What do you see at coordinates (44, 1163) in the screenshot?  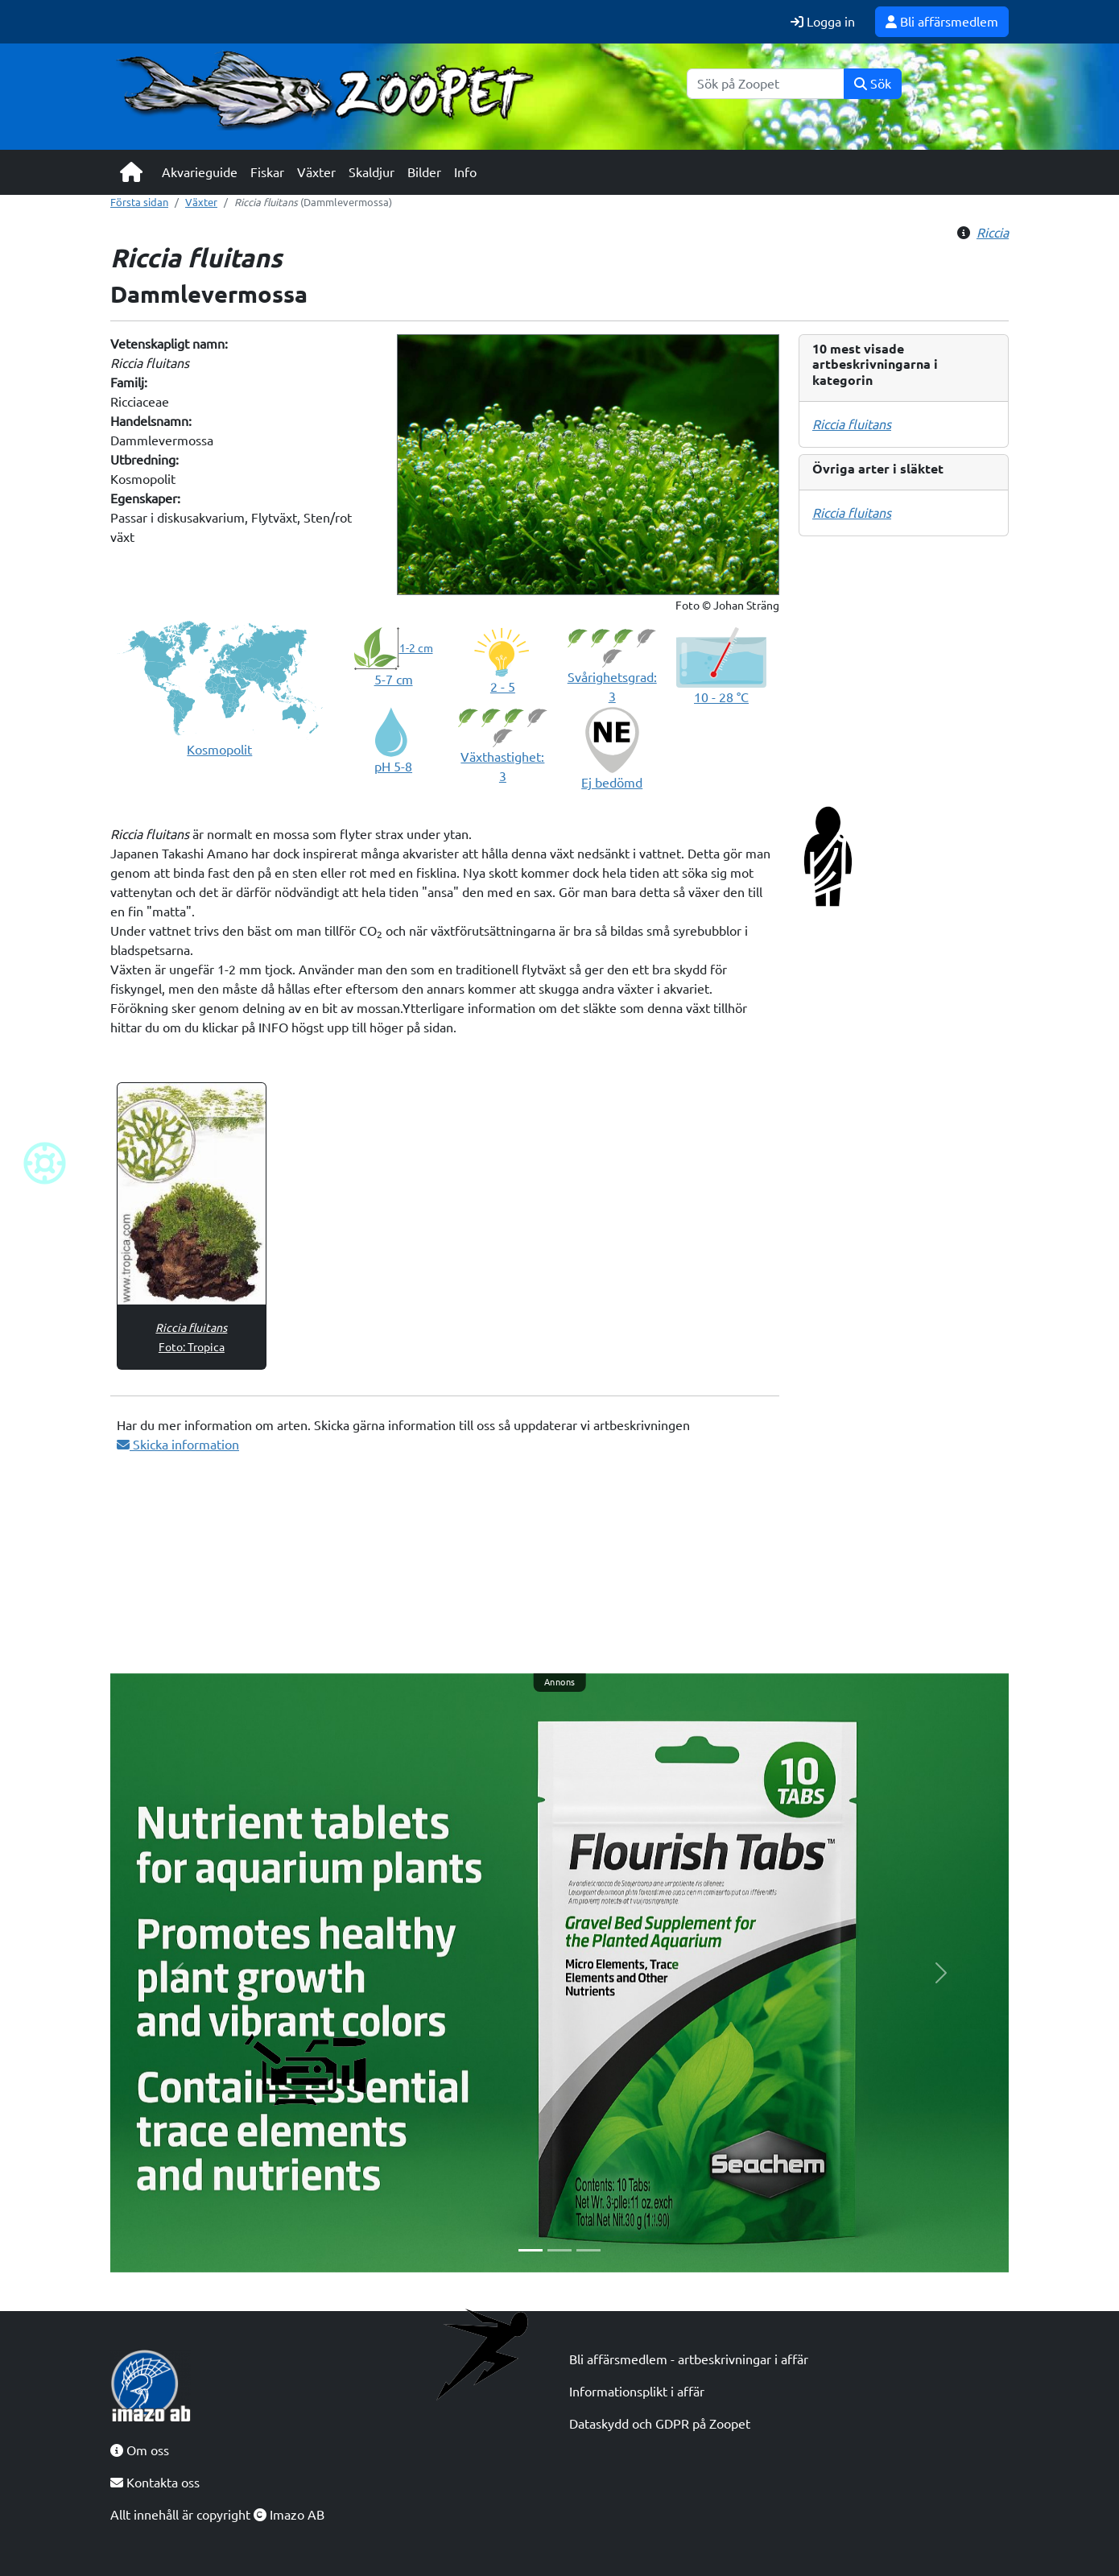 I see `access game settings or options` at bounding box center [44, 1163].